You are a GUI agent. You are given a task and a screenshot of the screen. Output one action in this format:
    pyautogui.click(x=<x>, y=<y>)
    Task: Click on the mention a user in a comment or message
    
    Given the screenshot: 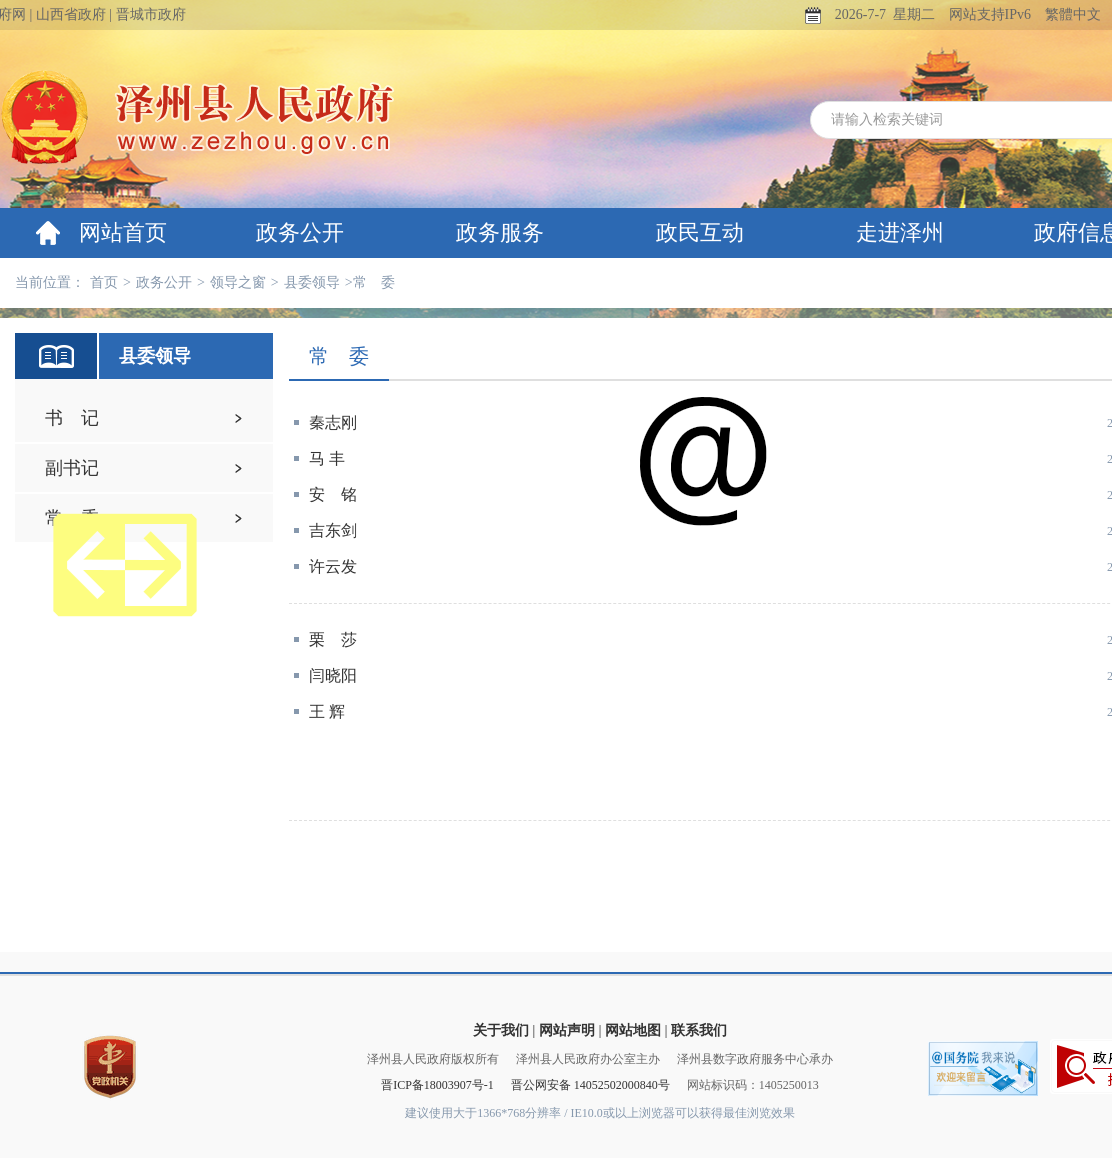 What is the action you would take?
    pyautogui.click(x=700, y=457)
    